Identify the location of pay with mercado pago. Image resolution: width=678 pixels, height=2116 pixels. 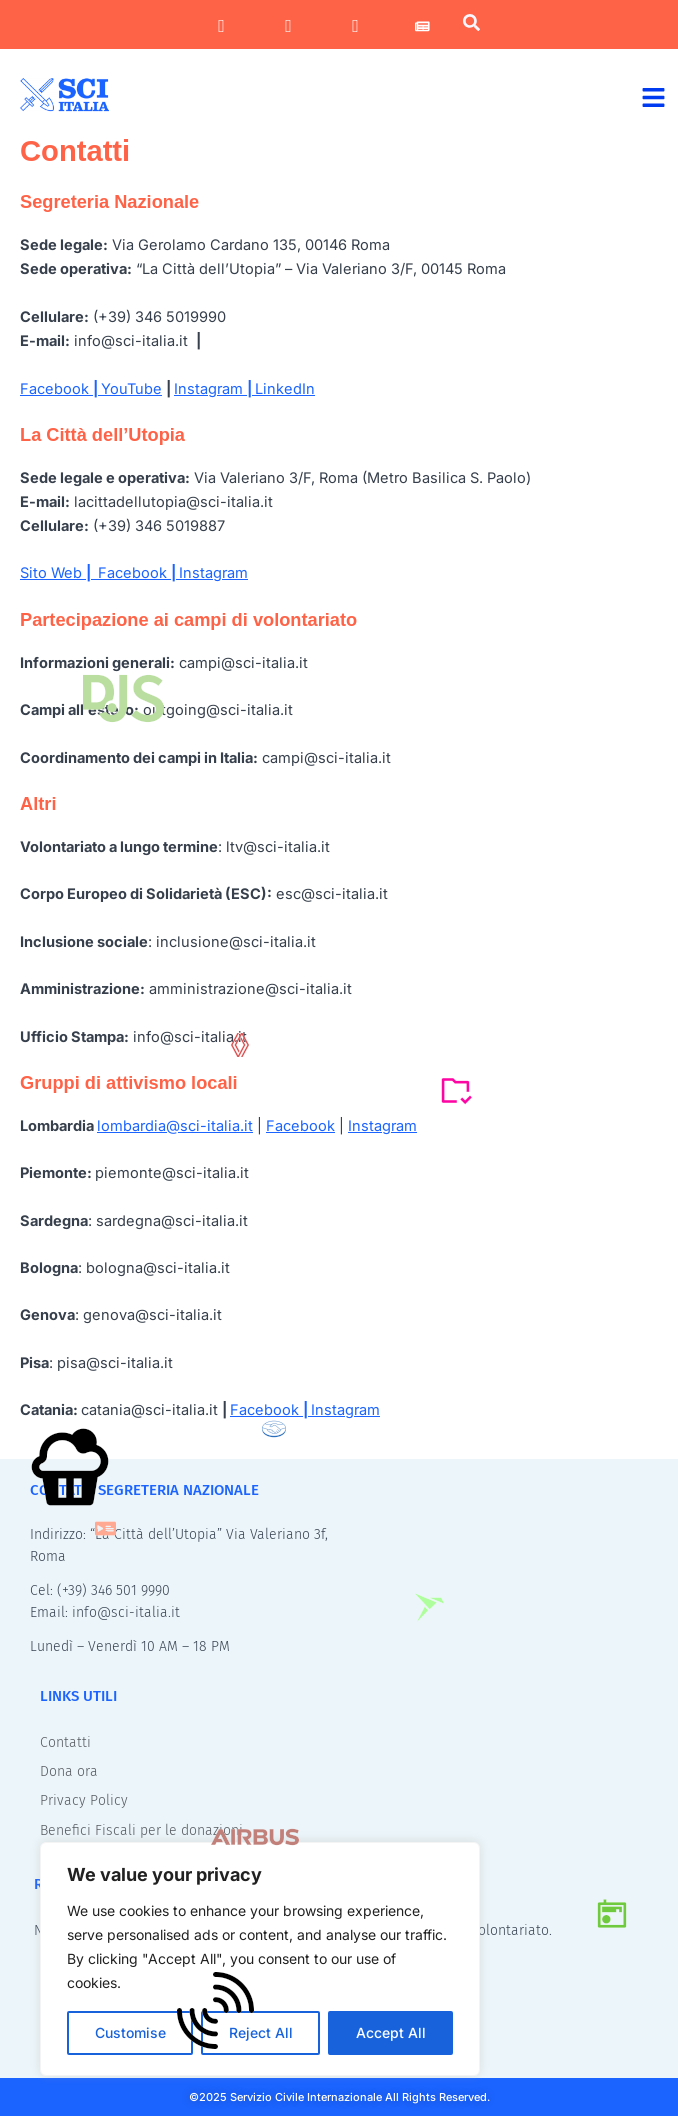
(274, 1429).